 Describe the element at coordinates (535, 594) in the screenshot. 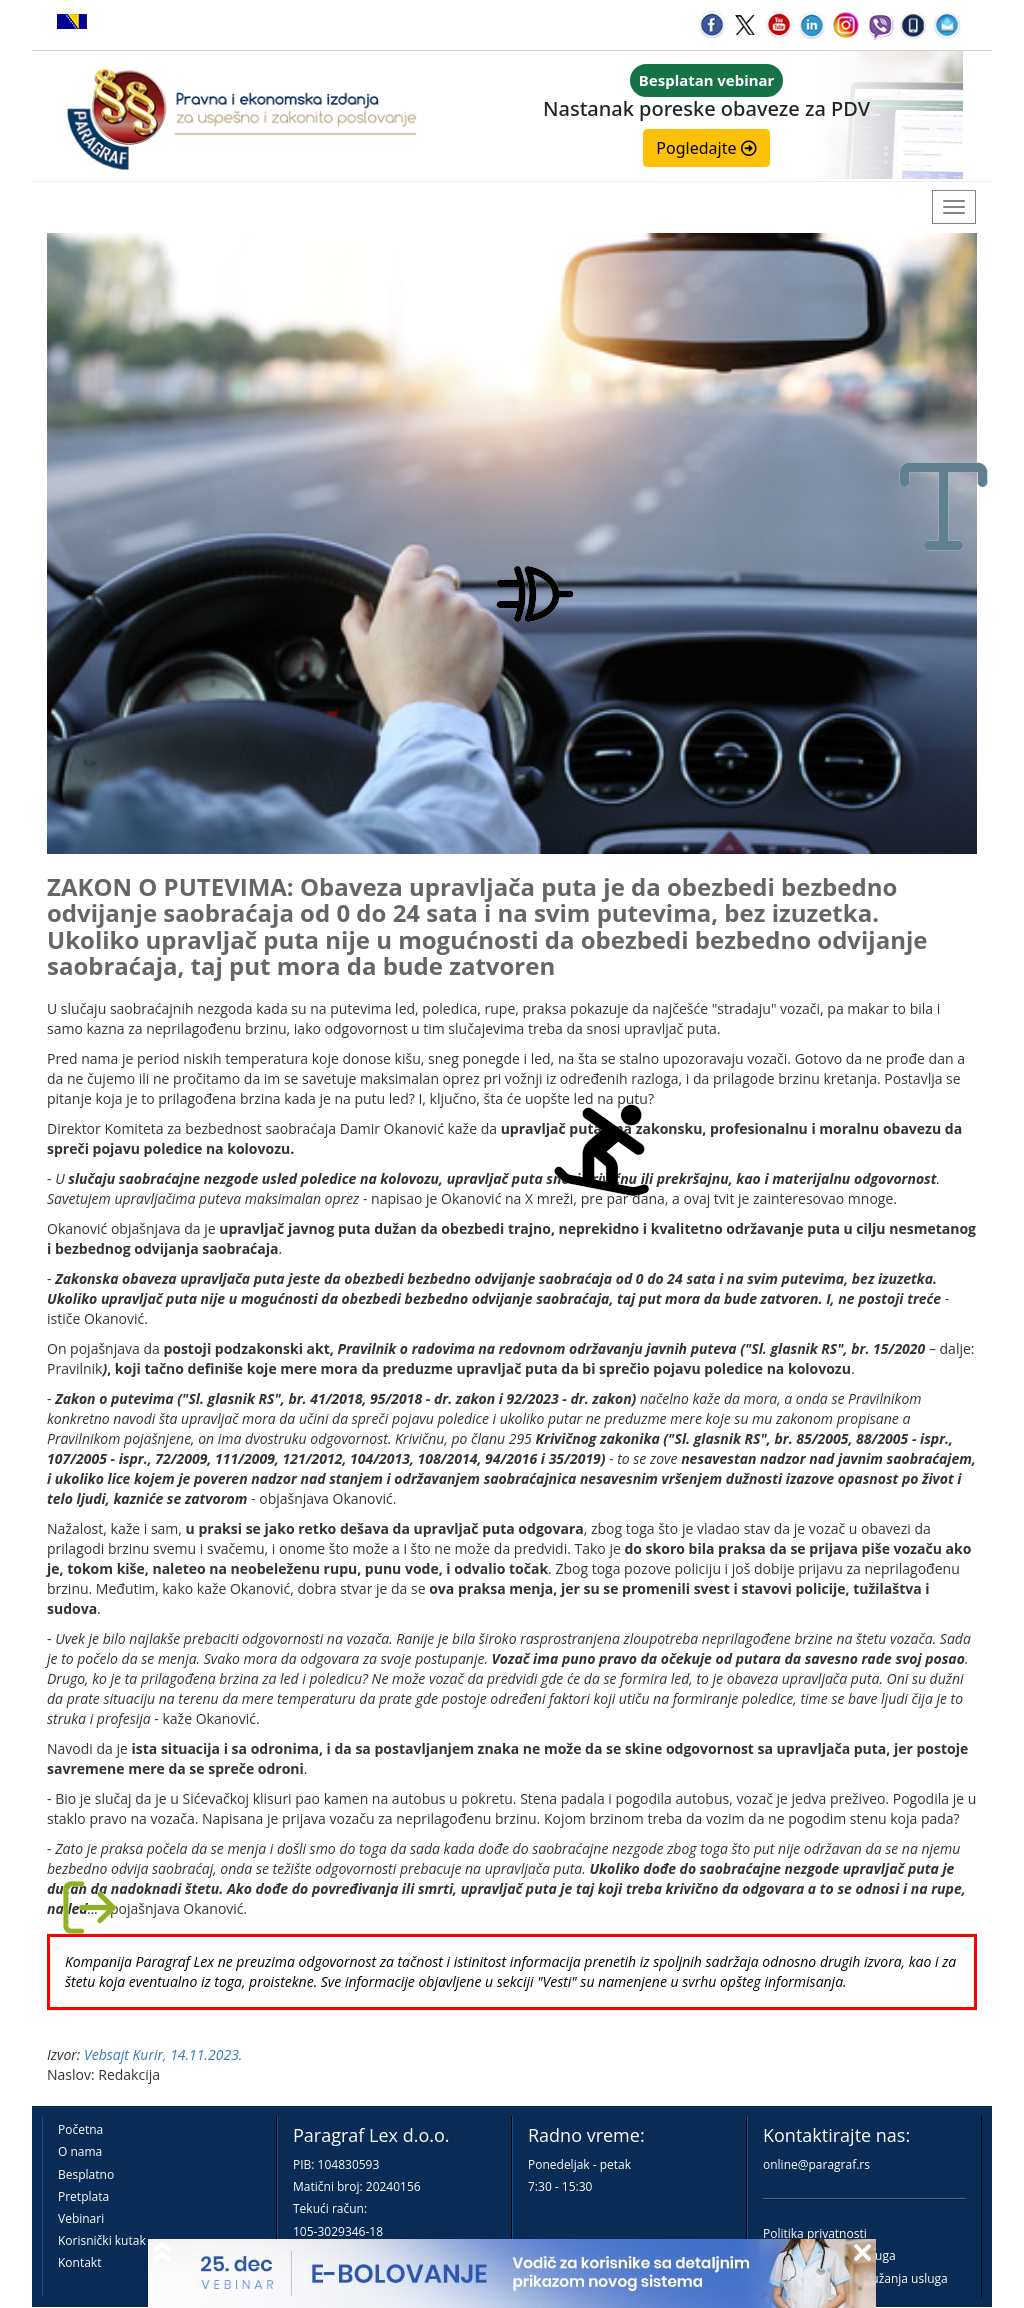

I see `XOR logic gate symbol for circuit diagrams` at that location.